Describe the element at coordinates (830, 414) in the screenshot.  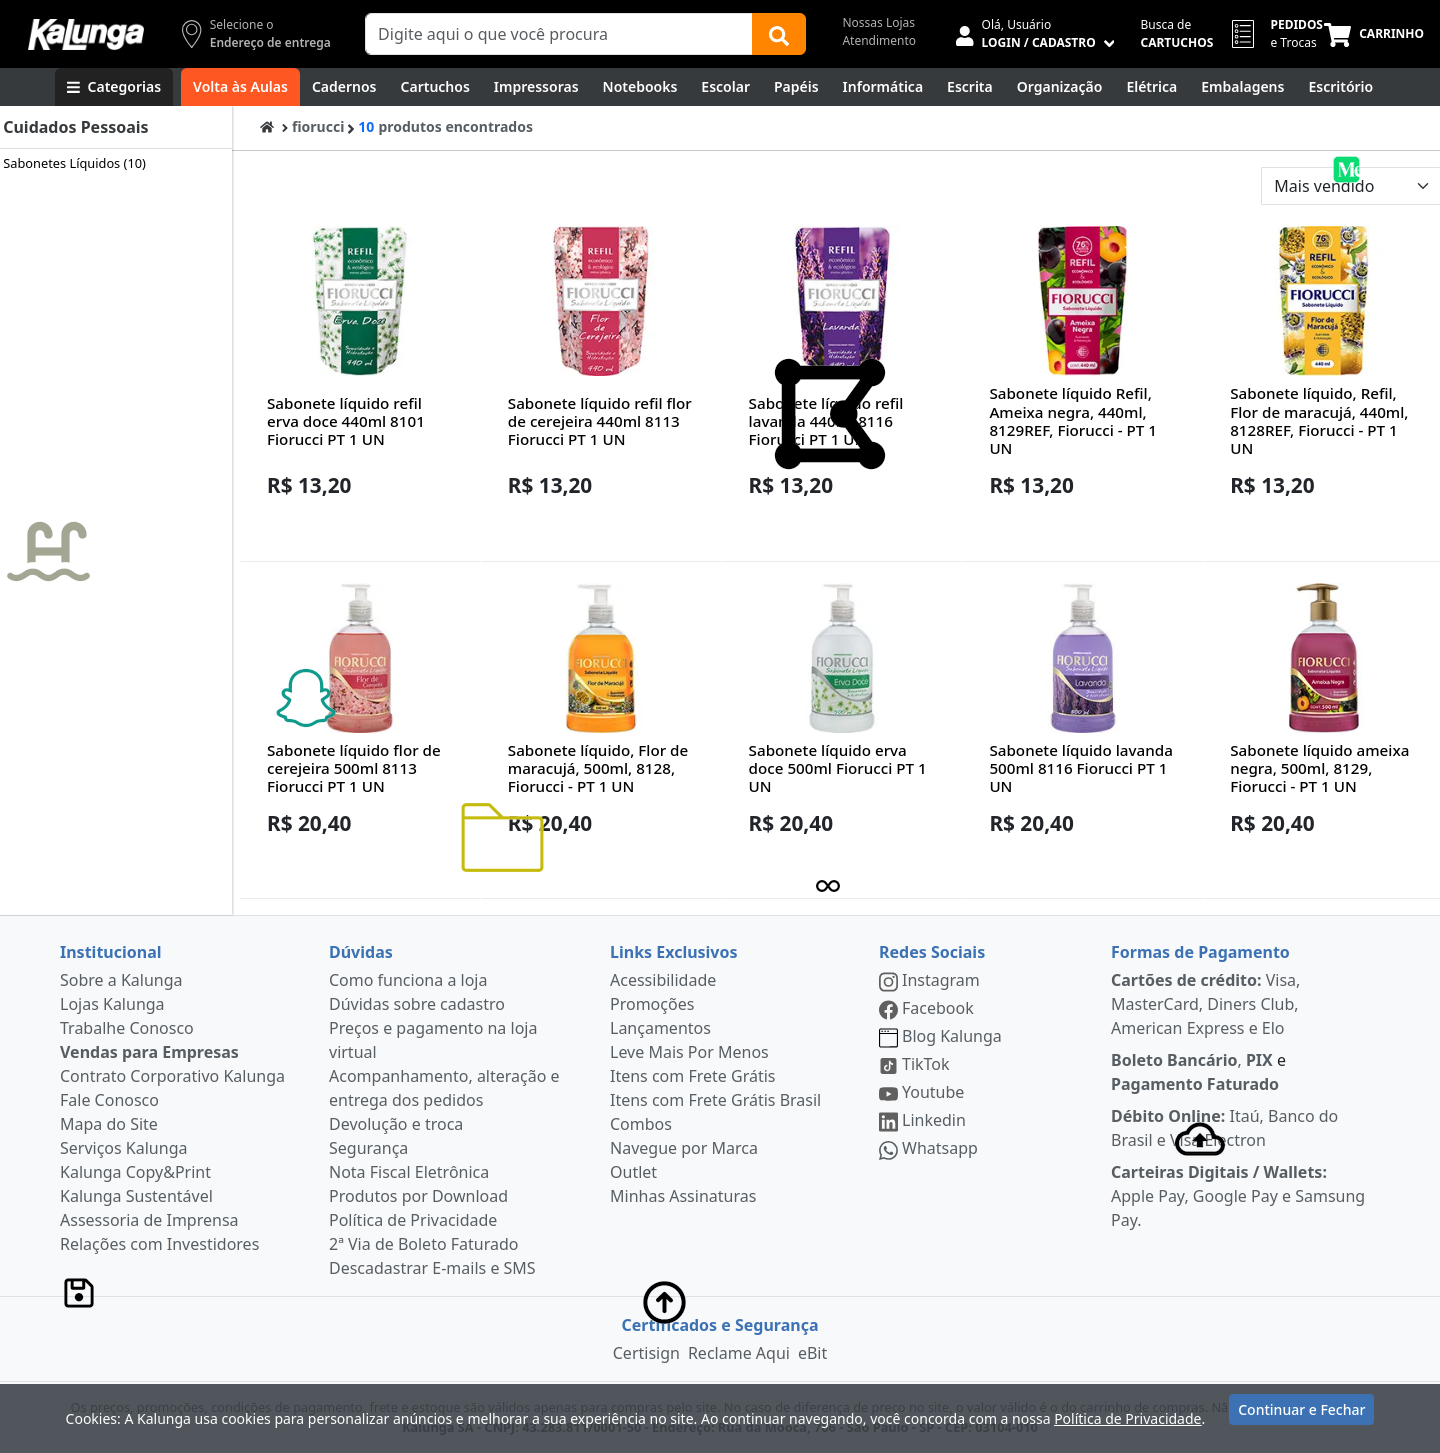
I see `create or edit vector polygon shape` at that location.